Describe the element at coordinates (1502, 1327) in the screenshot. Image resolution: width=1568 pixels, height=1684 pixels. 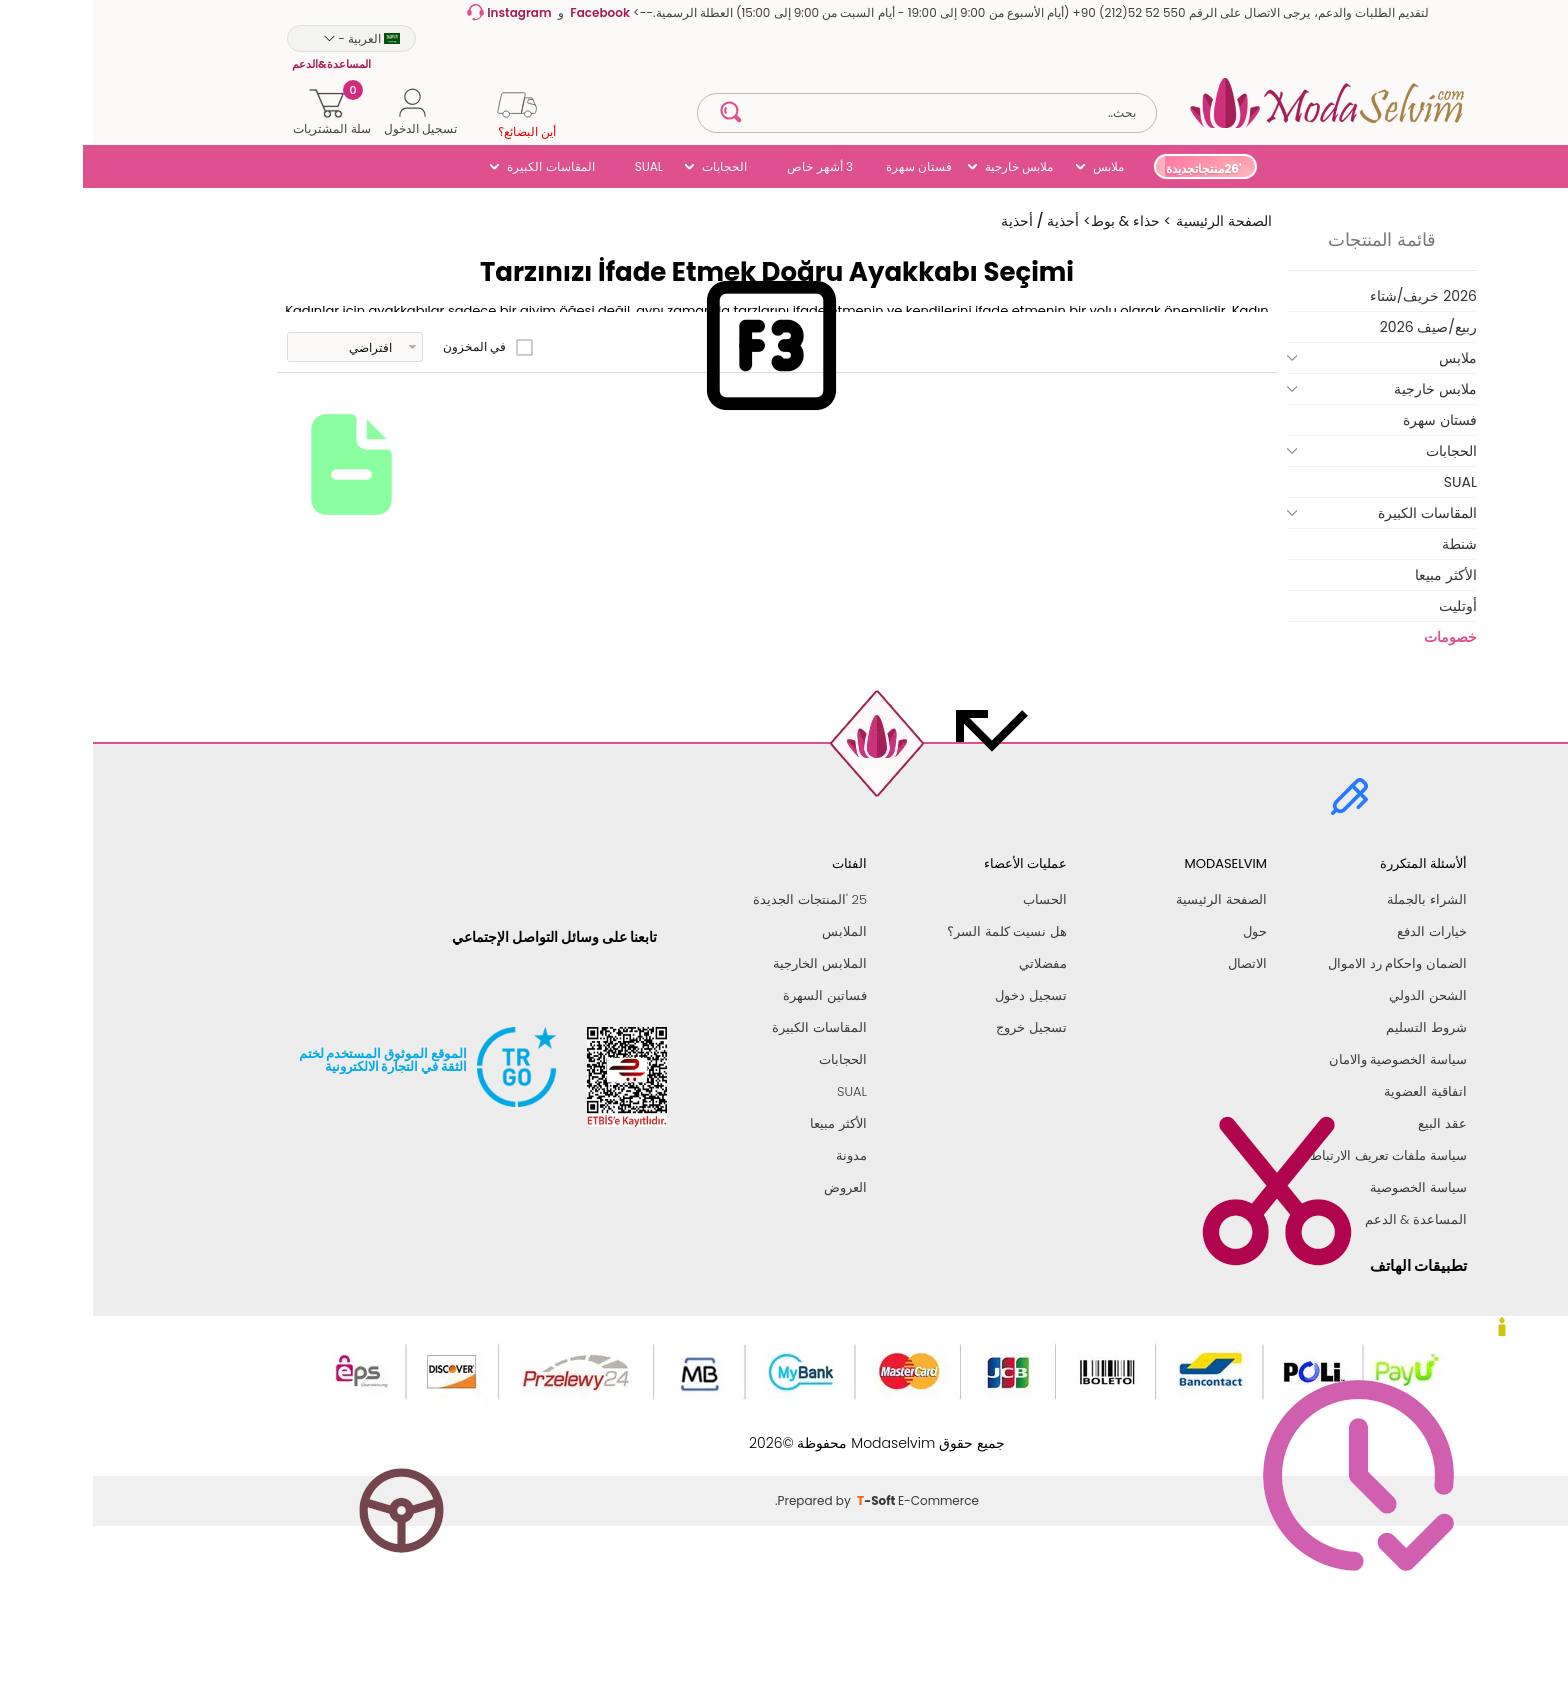
I see `access candle or ambient lighting mode` at that location.